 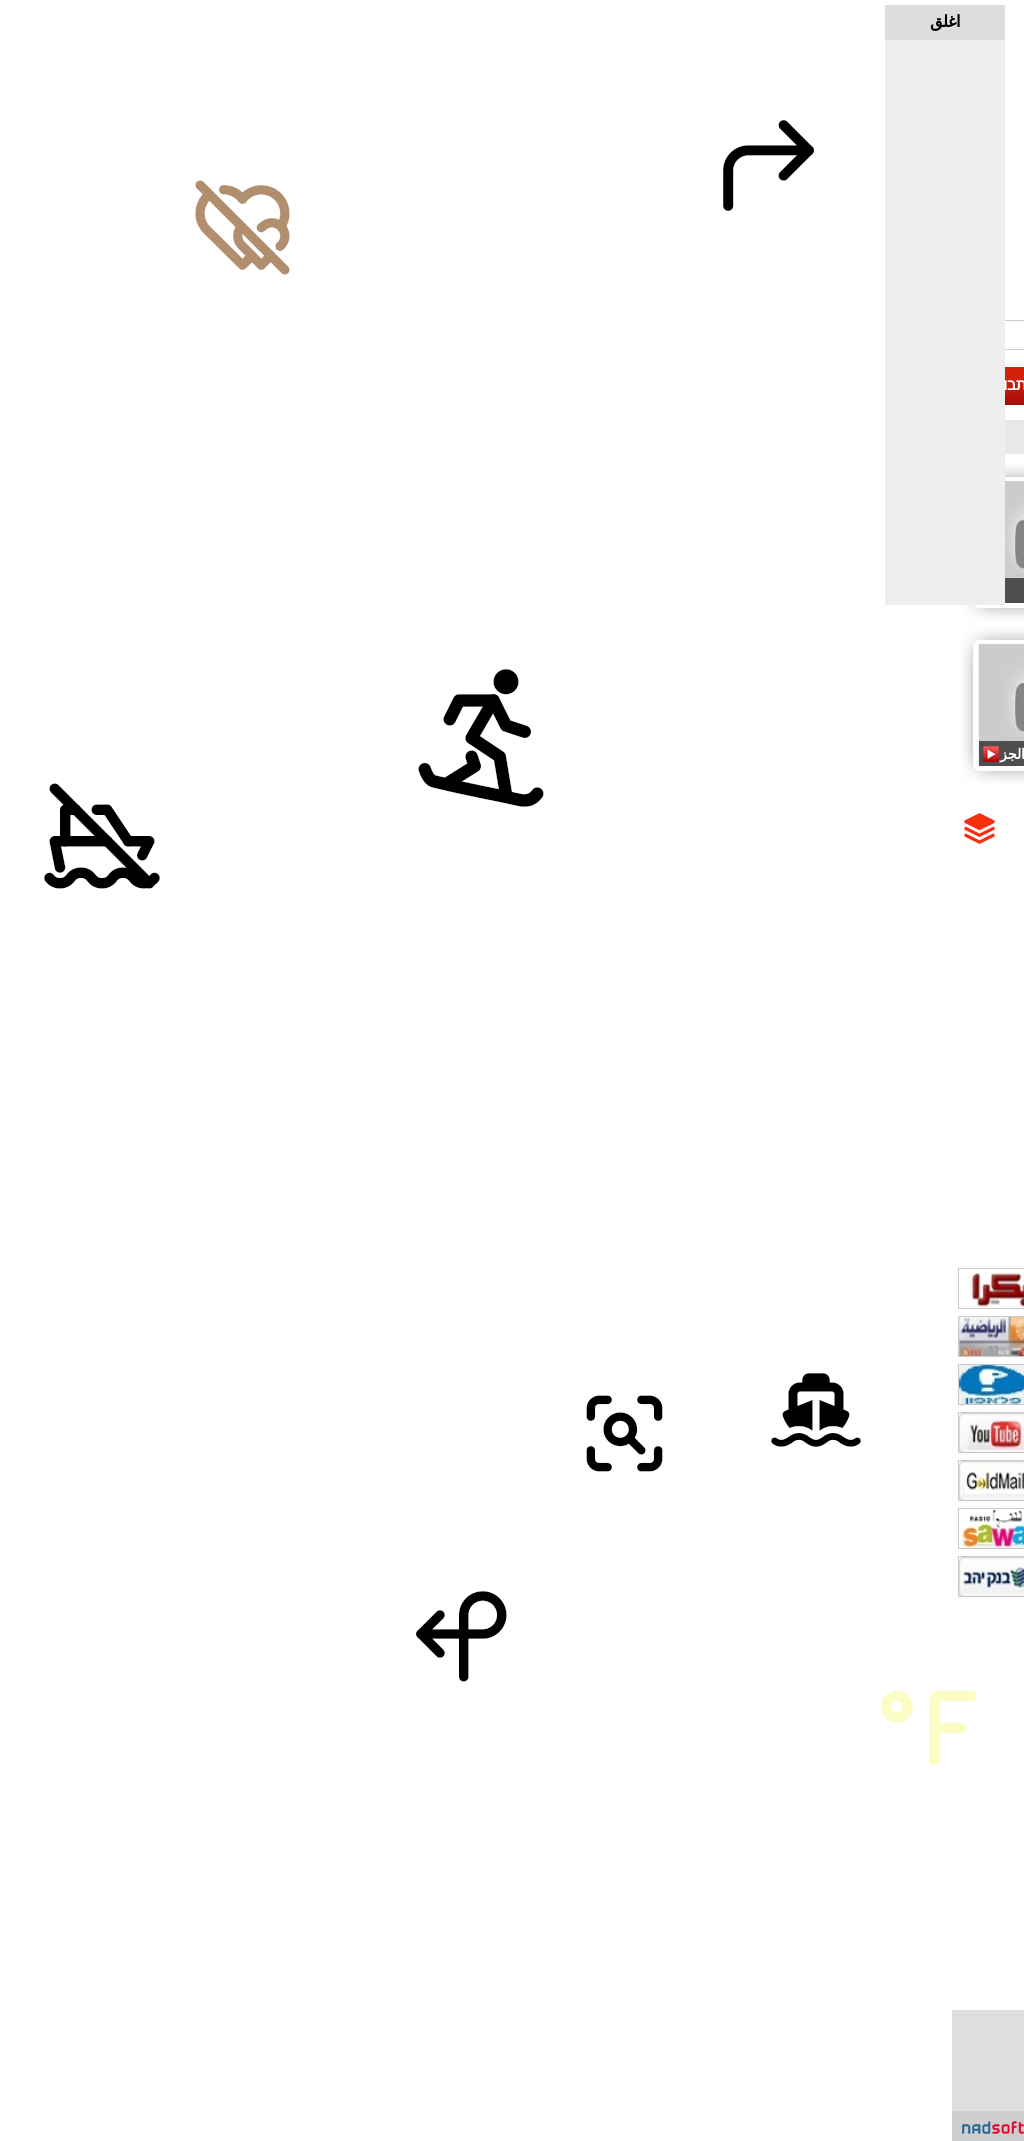 What do you see at coordinates (816, 1410) in the screenshot?
I see `indicates shipping or maritime transport` at bounding box center [816, 1410].